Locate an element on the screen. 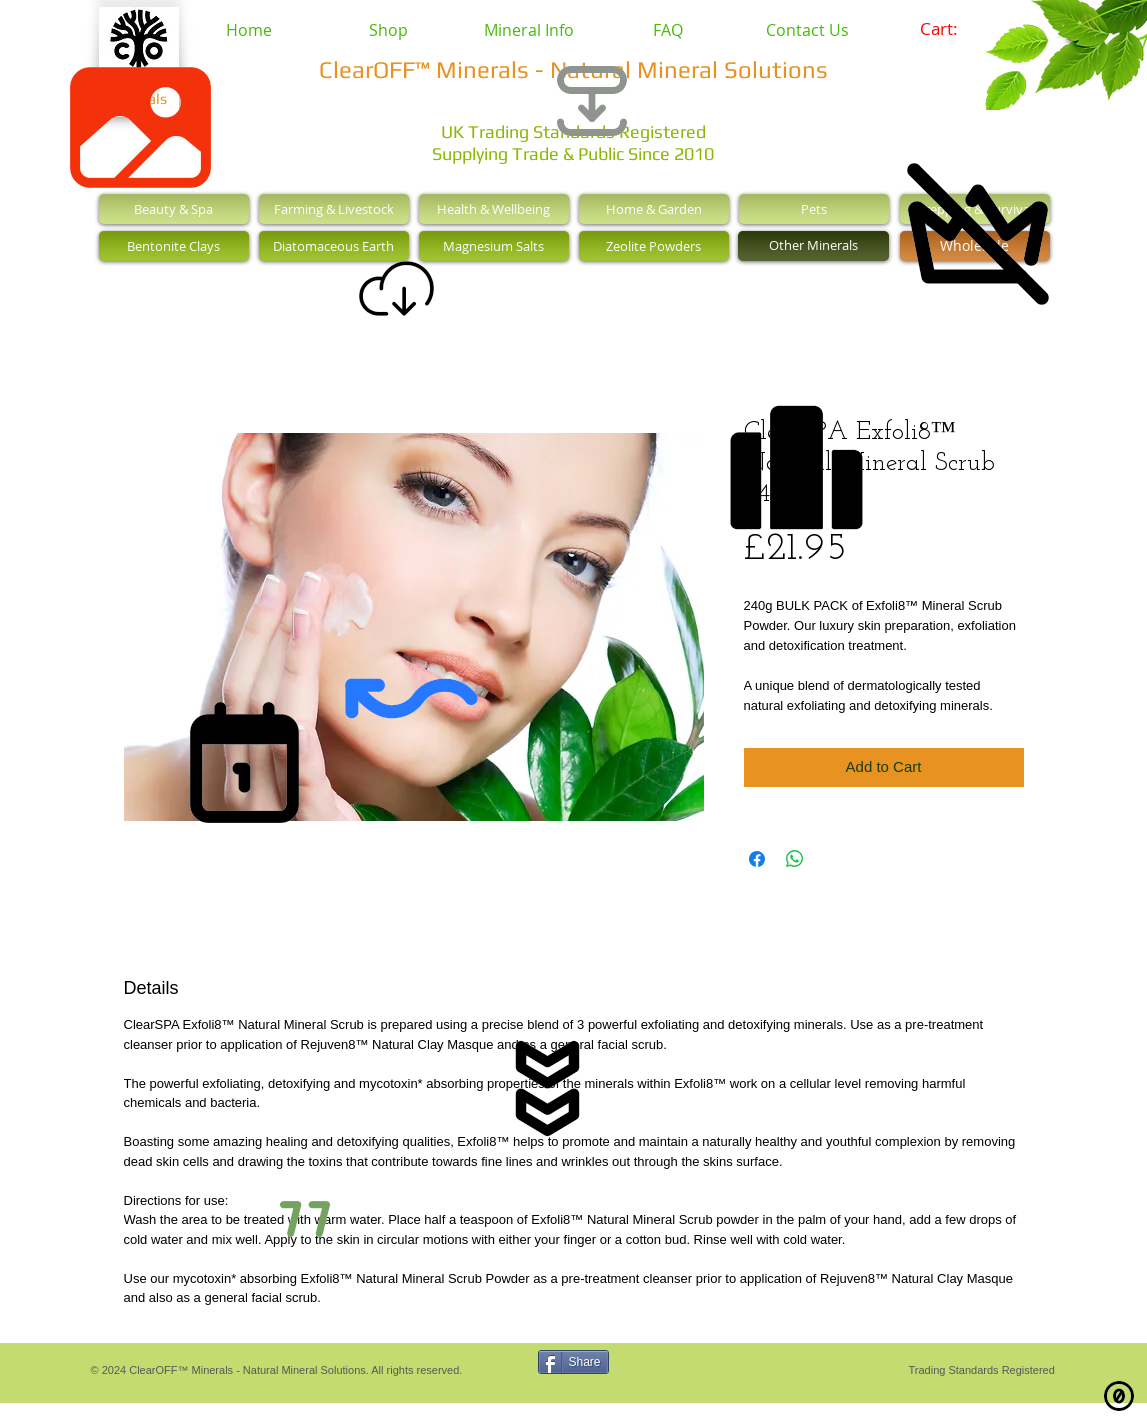 The height and width of the screenshot is (1418, 1147). view leaderboard or rankings is located at coordinates (796, 467).